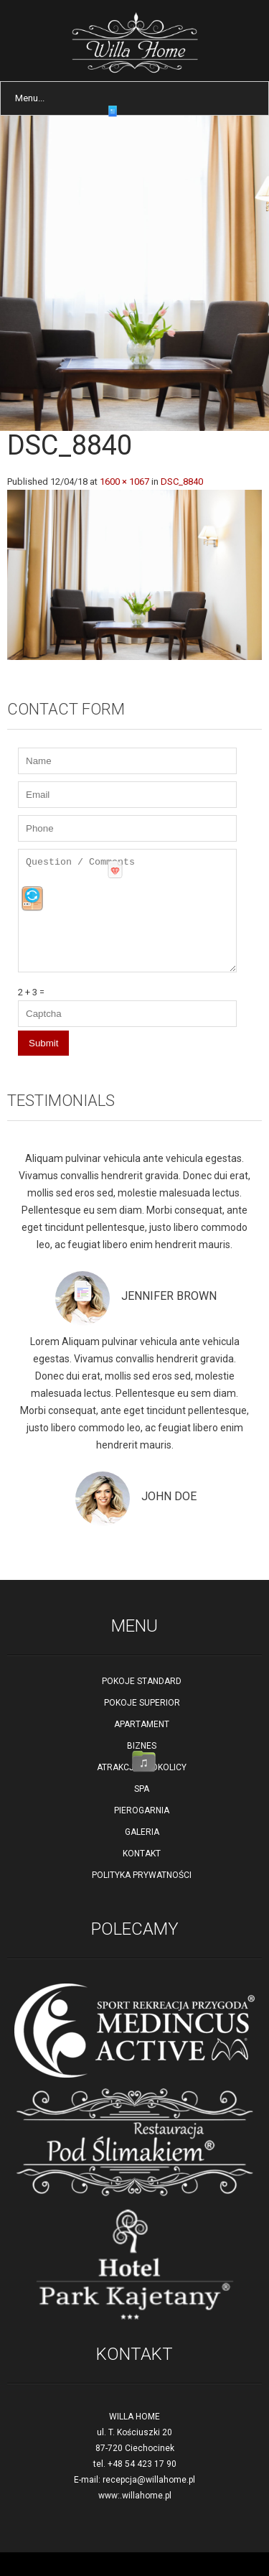  I want to click on ruby programming language source file, so click(115, 869).